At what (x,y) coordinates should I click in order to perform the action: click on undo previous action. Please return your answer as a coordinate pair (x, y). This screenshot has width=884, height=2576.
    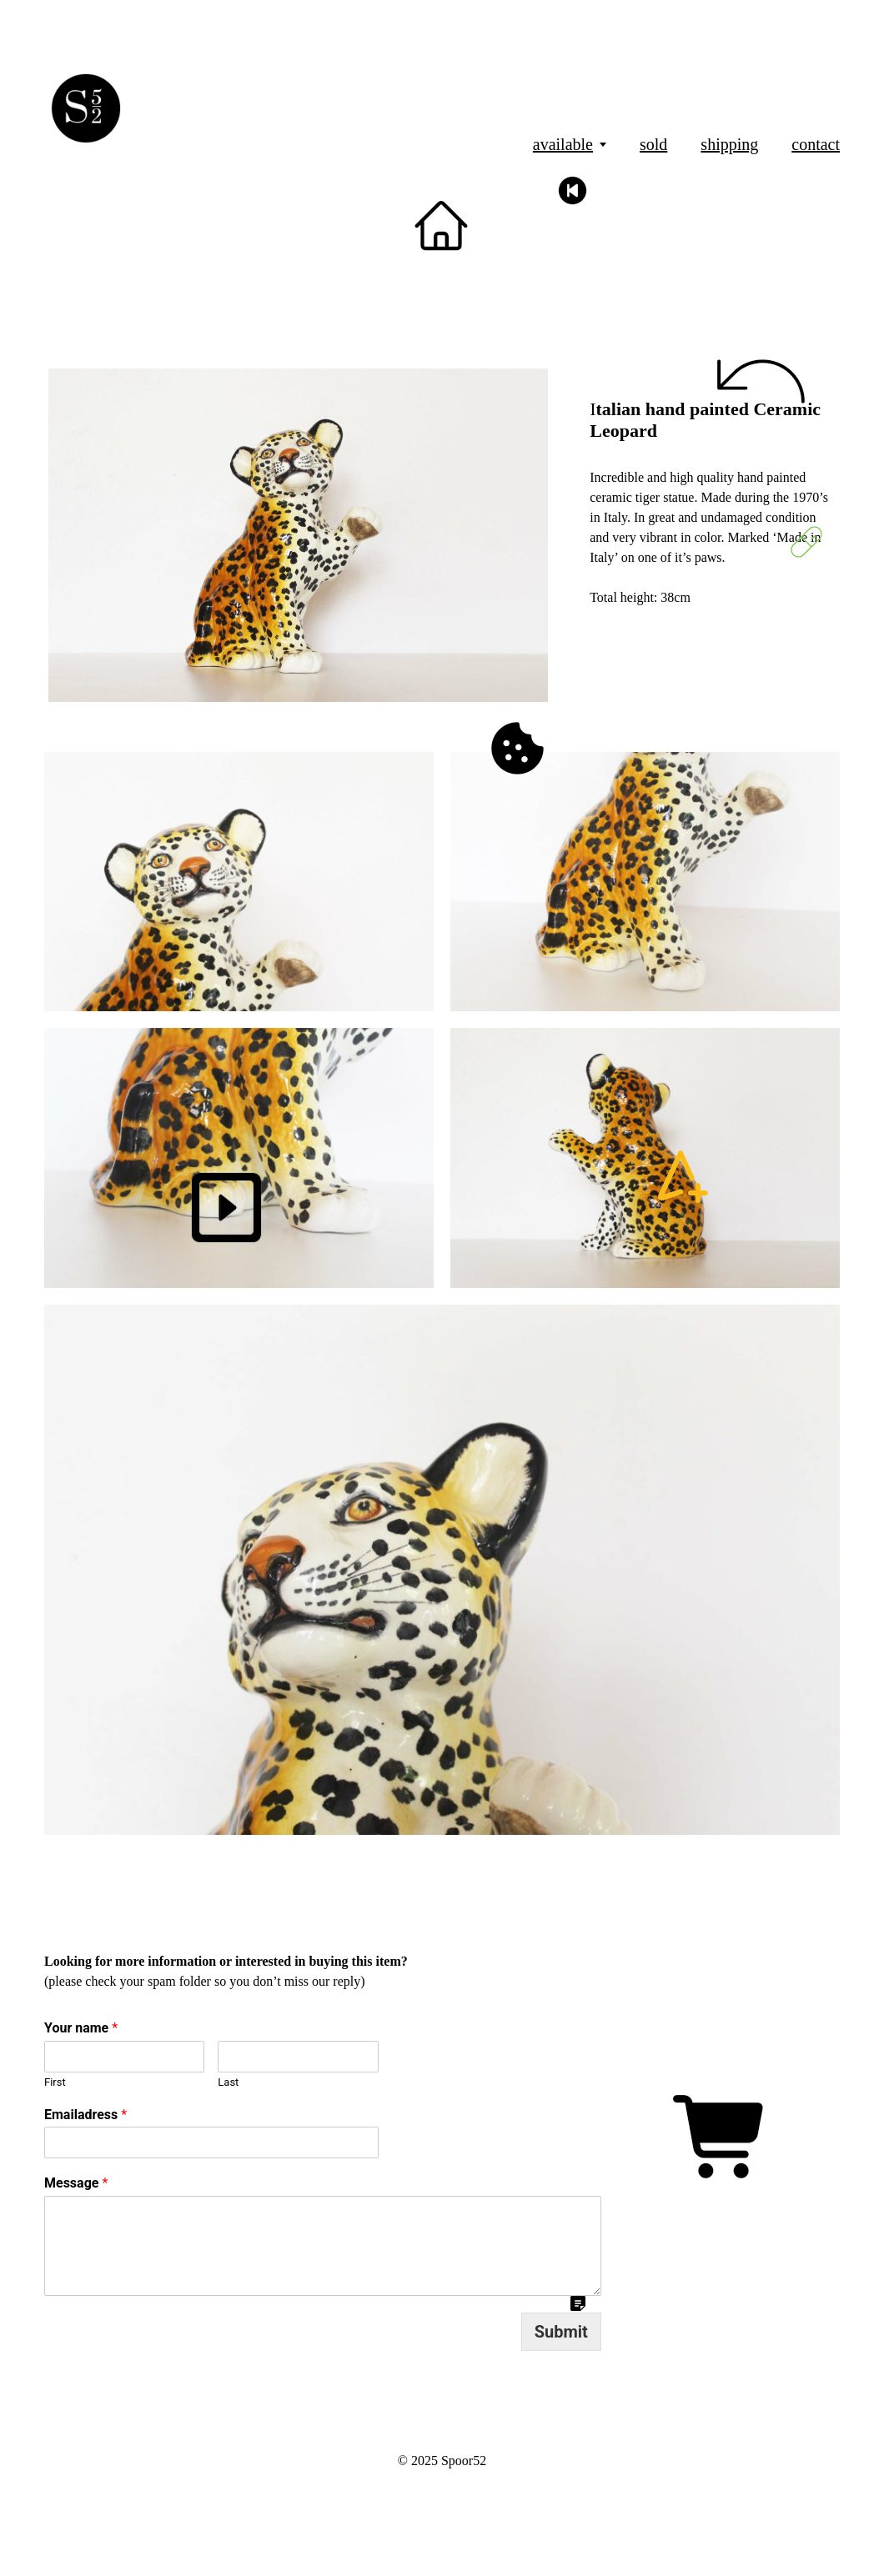
    Looking at the image, I should click on (762, 378).